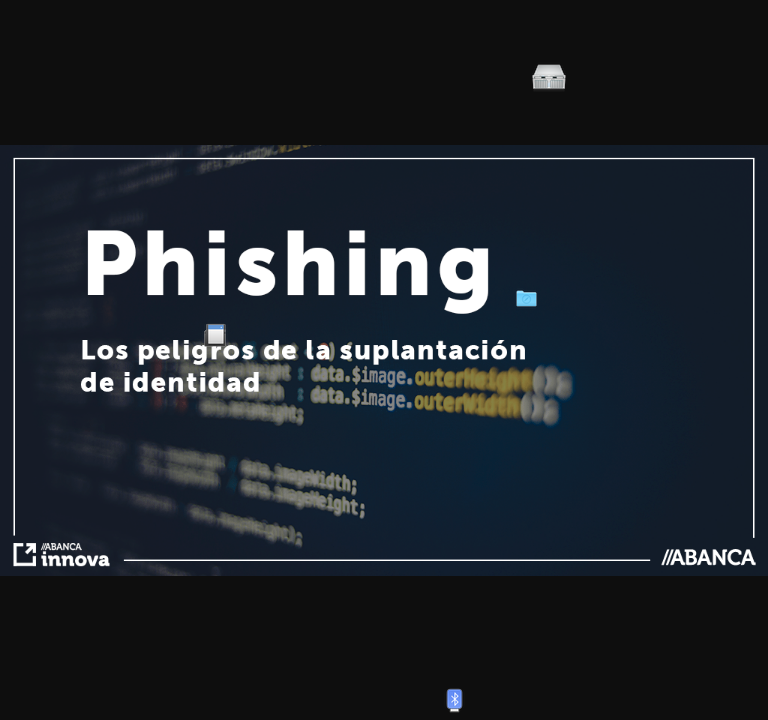 This screenshot has height=720, width=768. I want to click on a connected bluetooth device, so click(454, 700).